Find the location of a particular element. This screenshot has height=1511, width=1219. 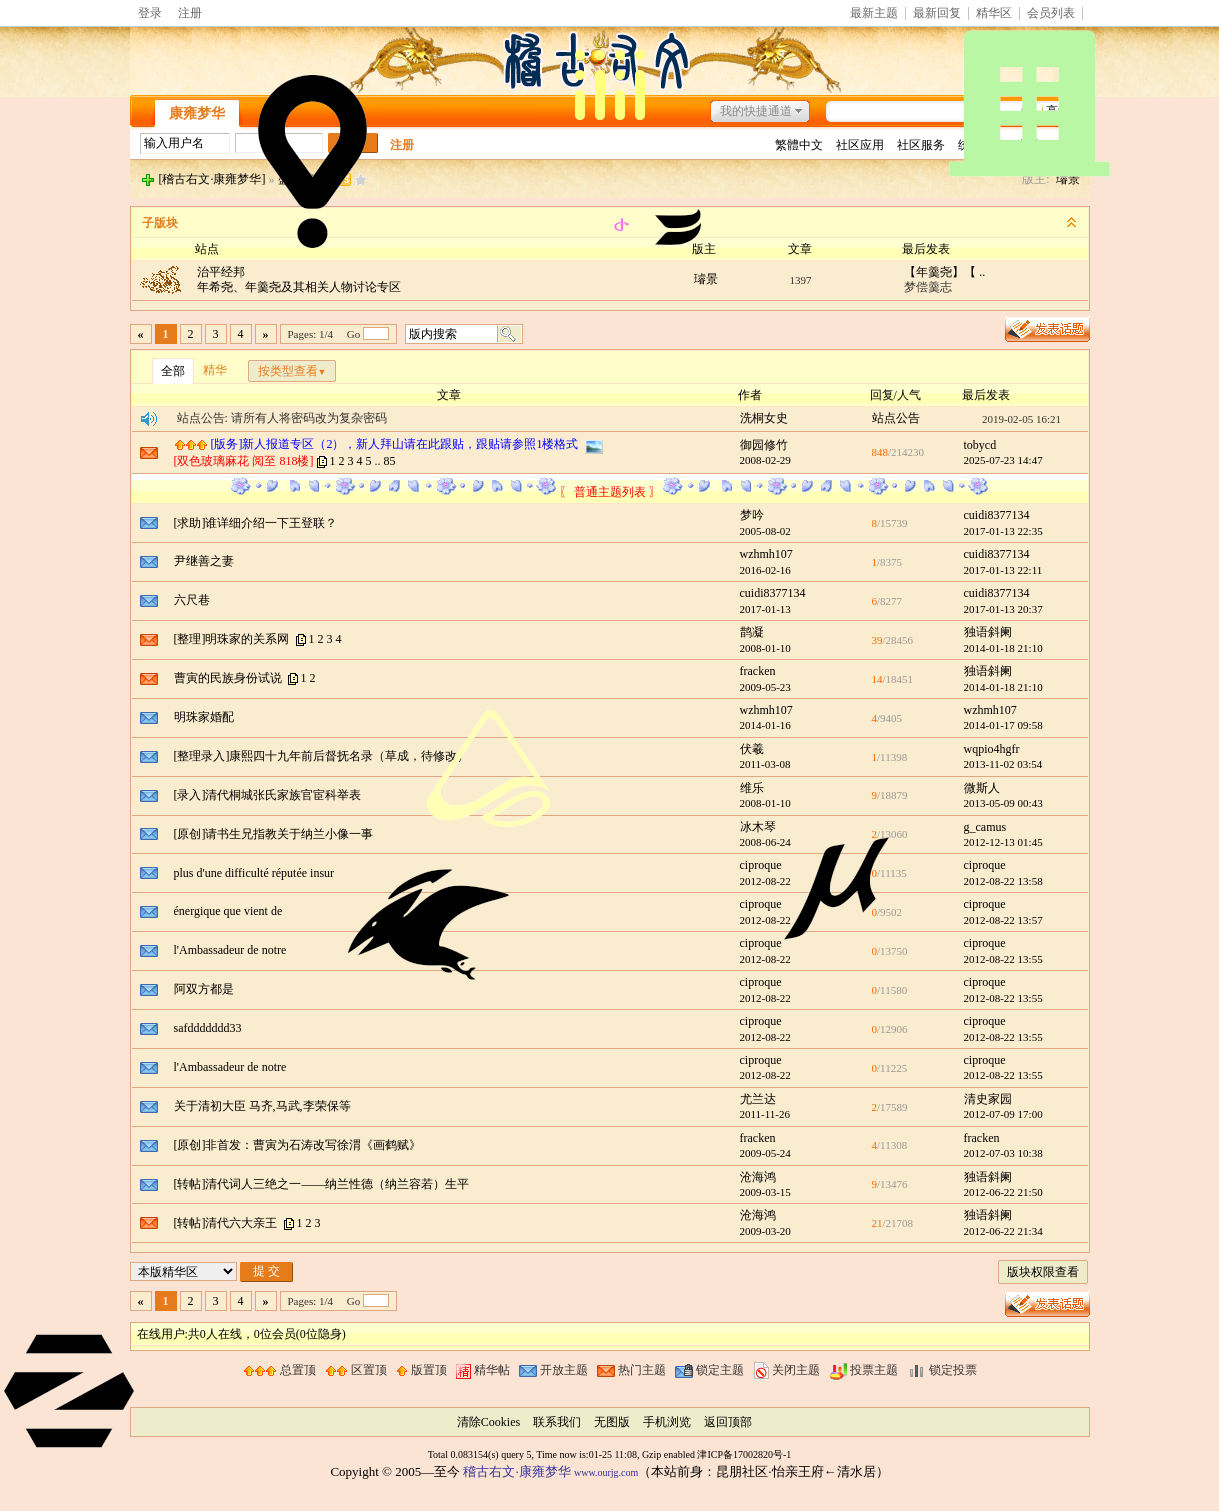

view building or property details is located at coordinates (1029, 103).